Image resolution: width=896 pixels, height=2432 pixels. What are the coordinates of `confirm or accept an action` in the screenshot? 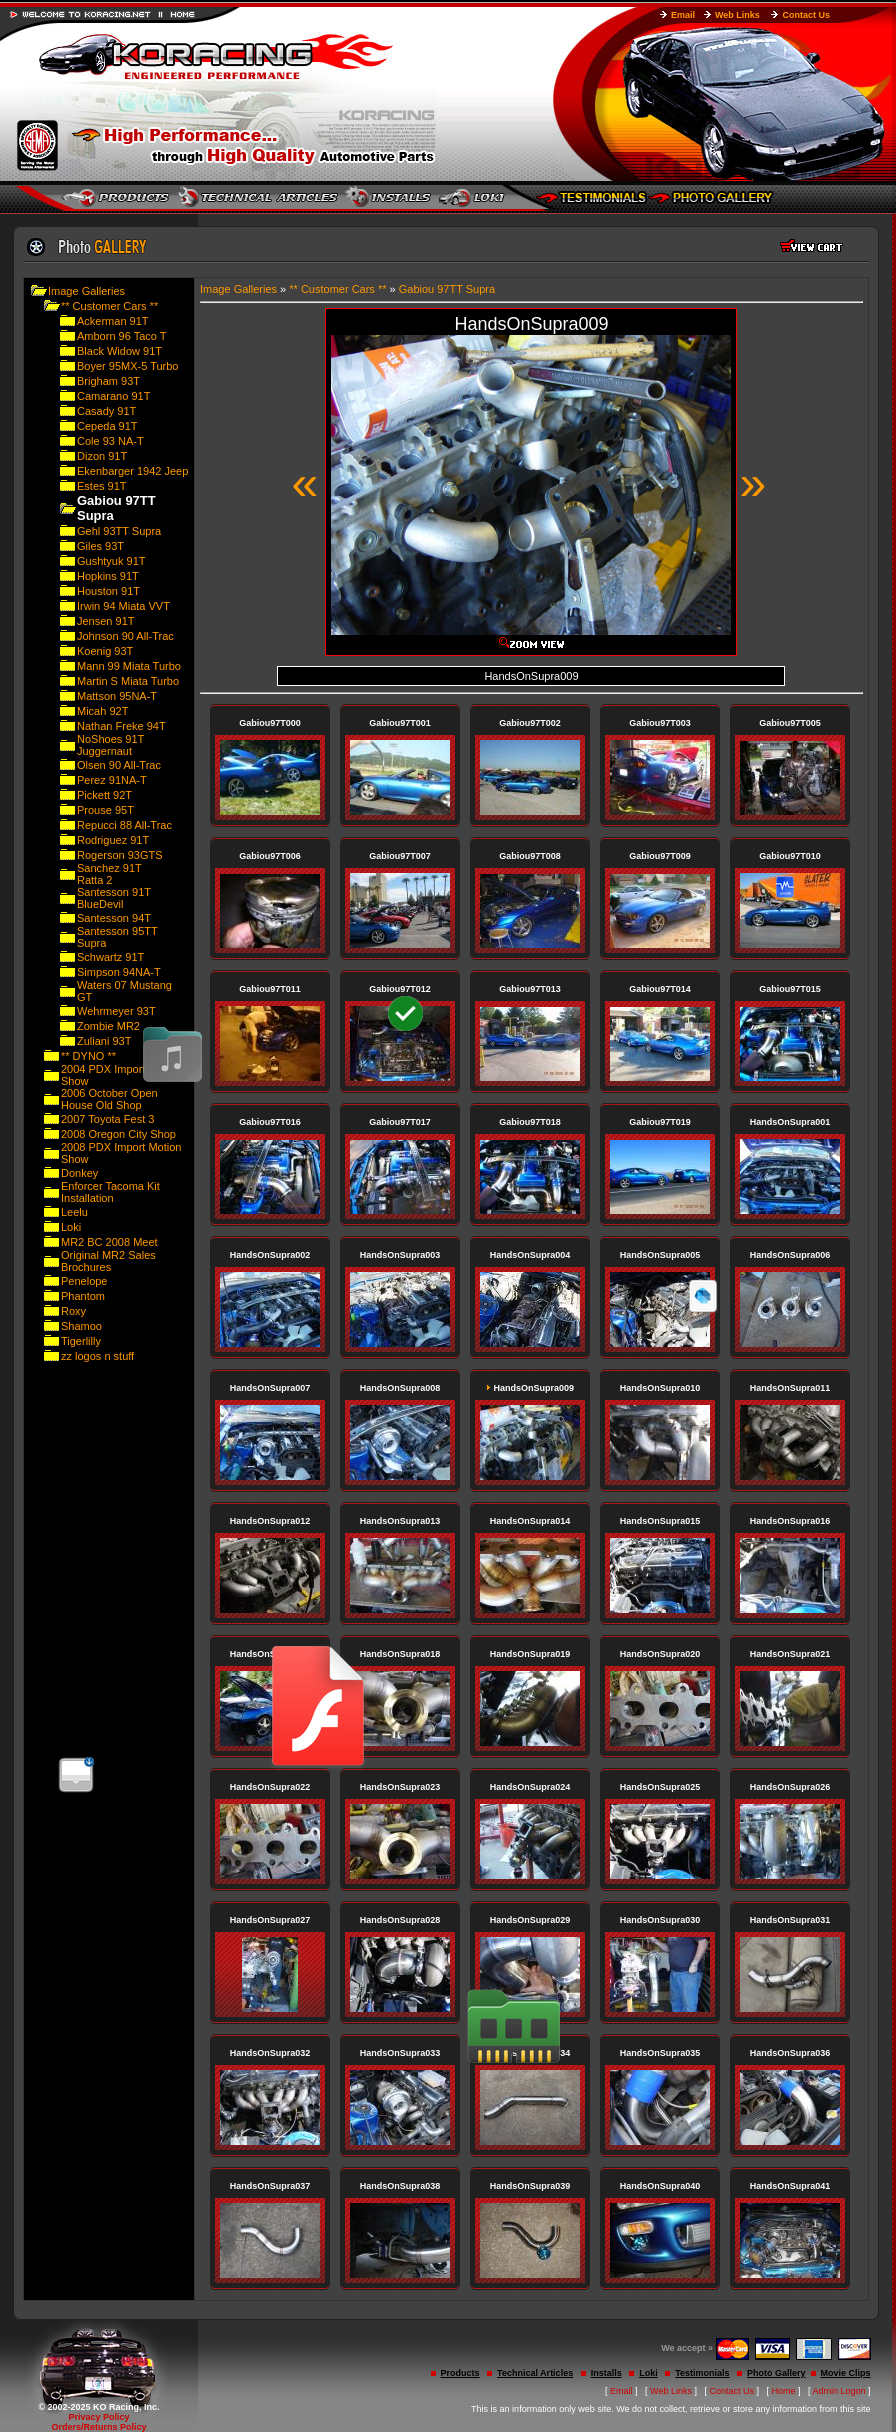 It's located at (405, 1013).